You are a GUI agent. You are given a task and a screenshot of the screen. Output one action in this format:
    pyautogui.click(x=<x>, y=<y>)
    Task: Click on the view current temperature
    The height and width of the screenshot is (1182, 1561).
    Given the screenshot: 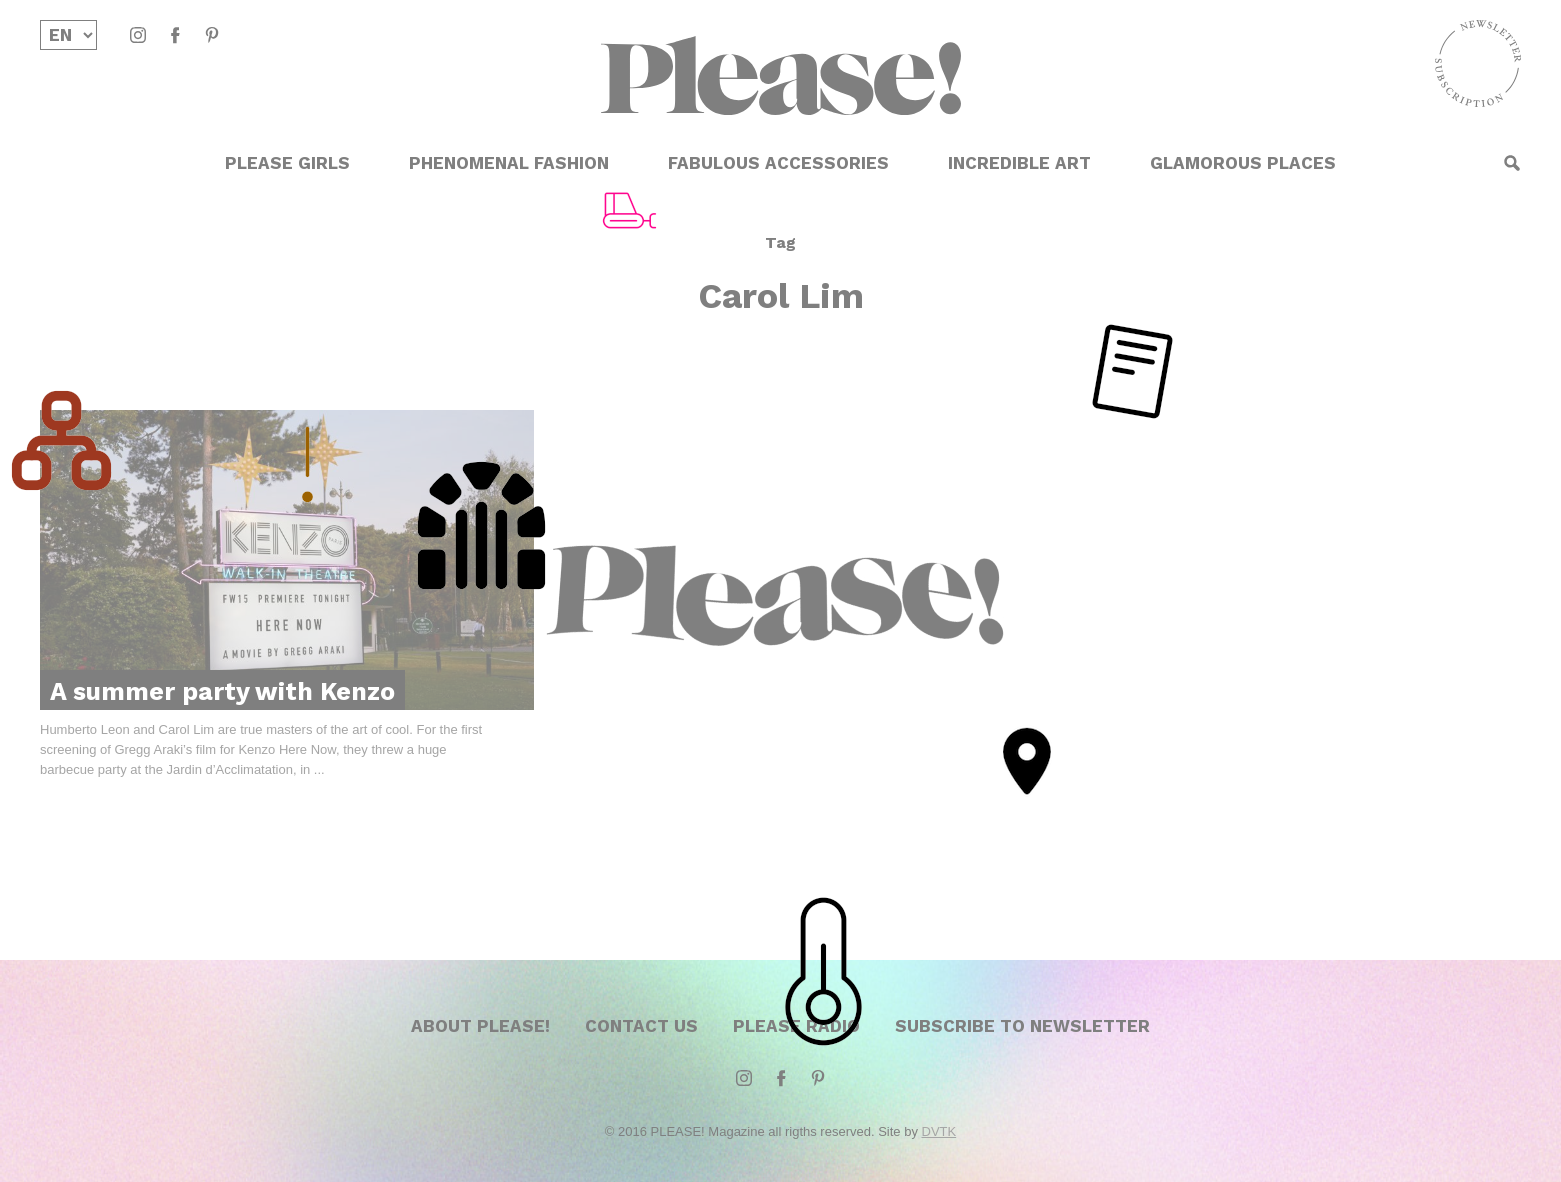 What is the action you would take?
    pyautogui.click(x=823, y=971)
    